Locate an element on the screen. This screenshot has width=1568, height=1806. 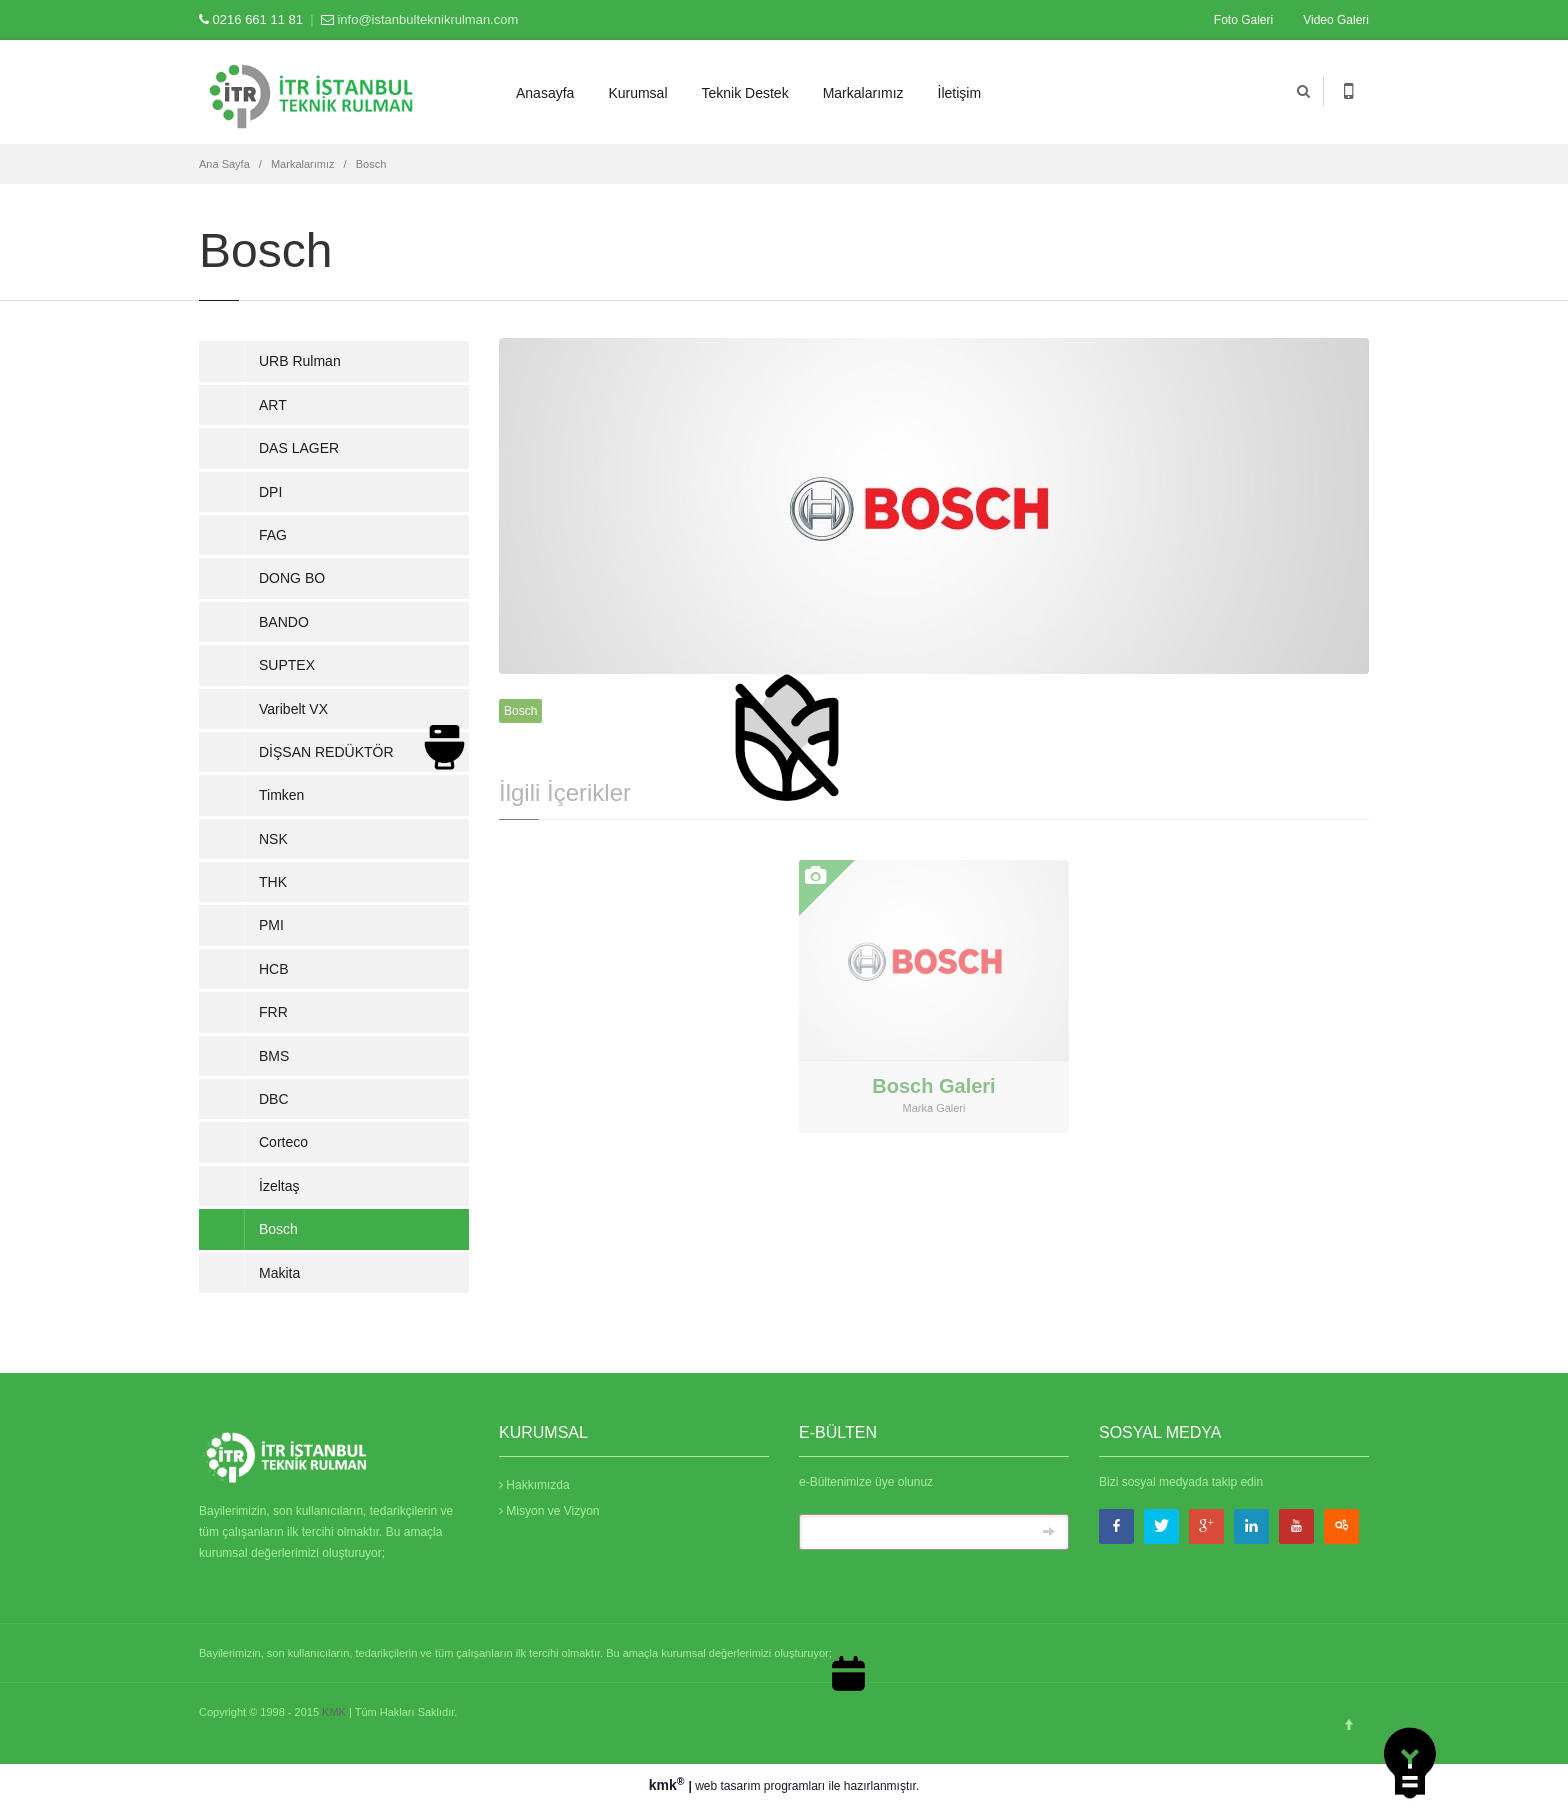
view calendar or scheduled events is located at coordinates (848, 1674).